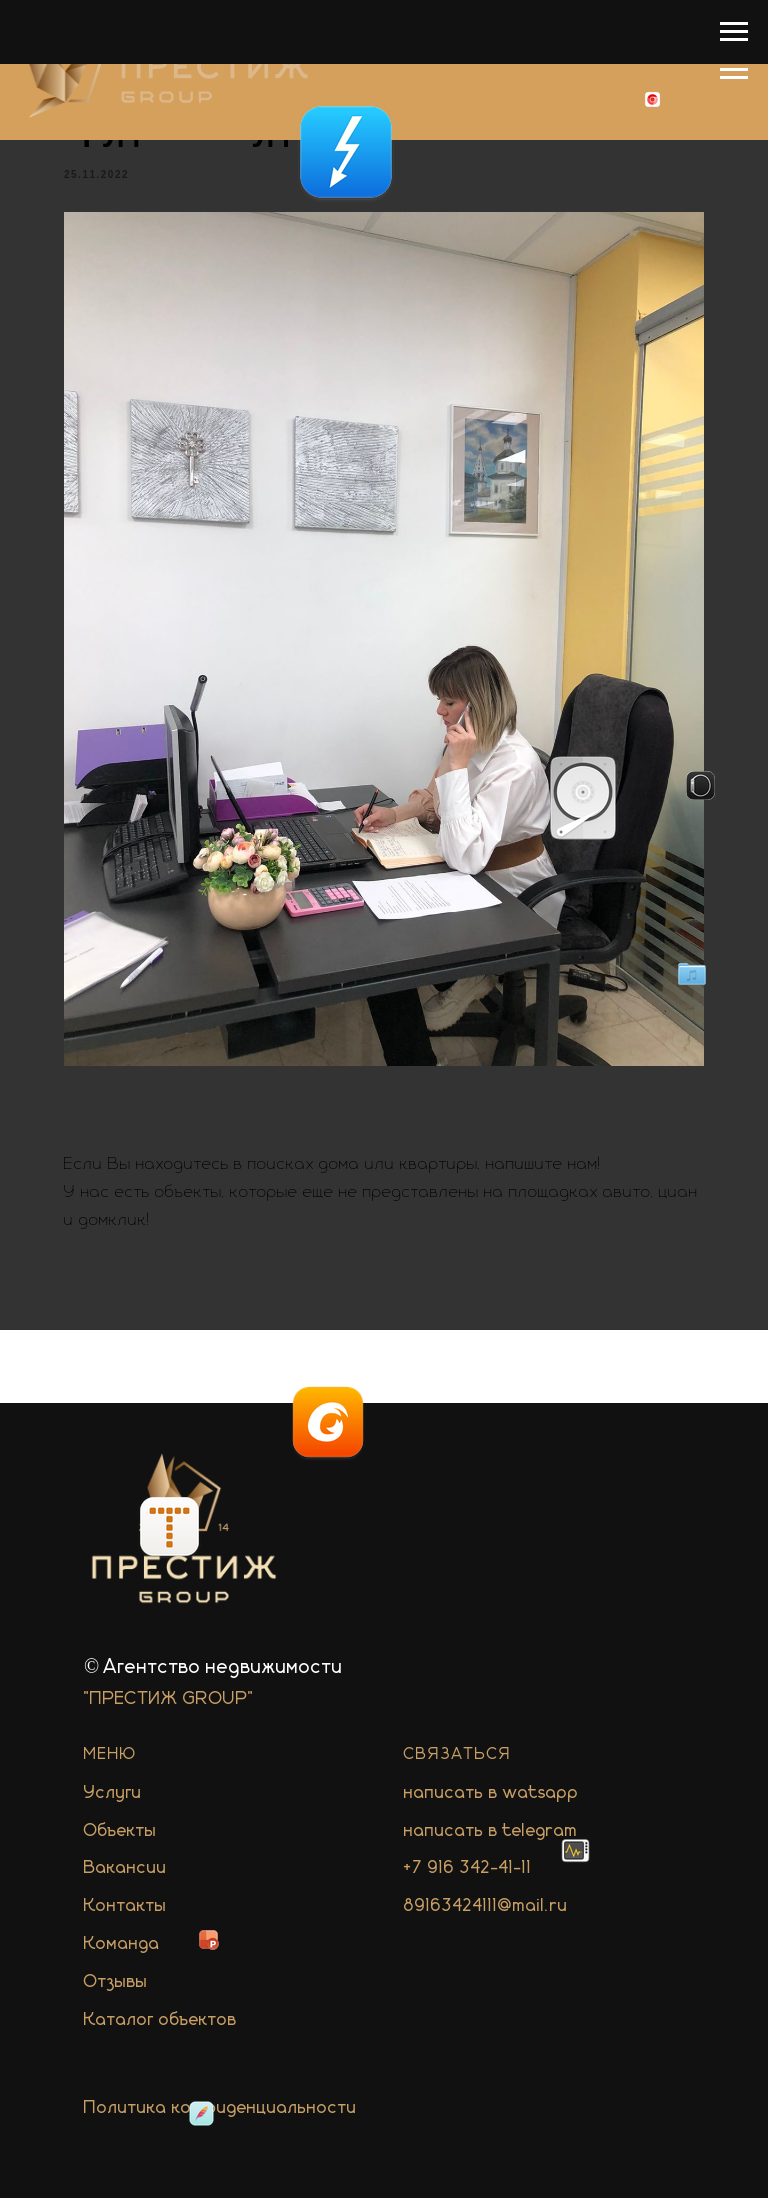 The height and width of the screenshot is (2198, 768). Describe the element at coordinates (575, 1850) in the screenshot. I see `open system monitor application` at that location.